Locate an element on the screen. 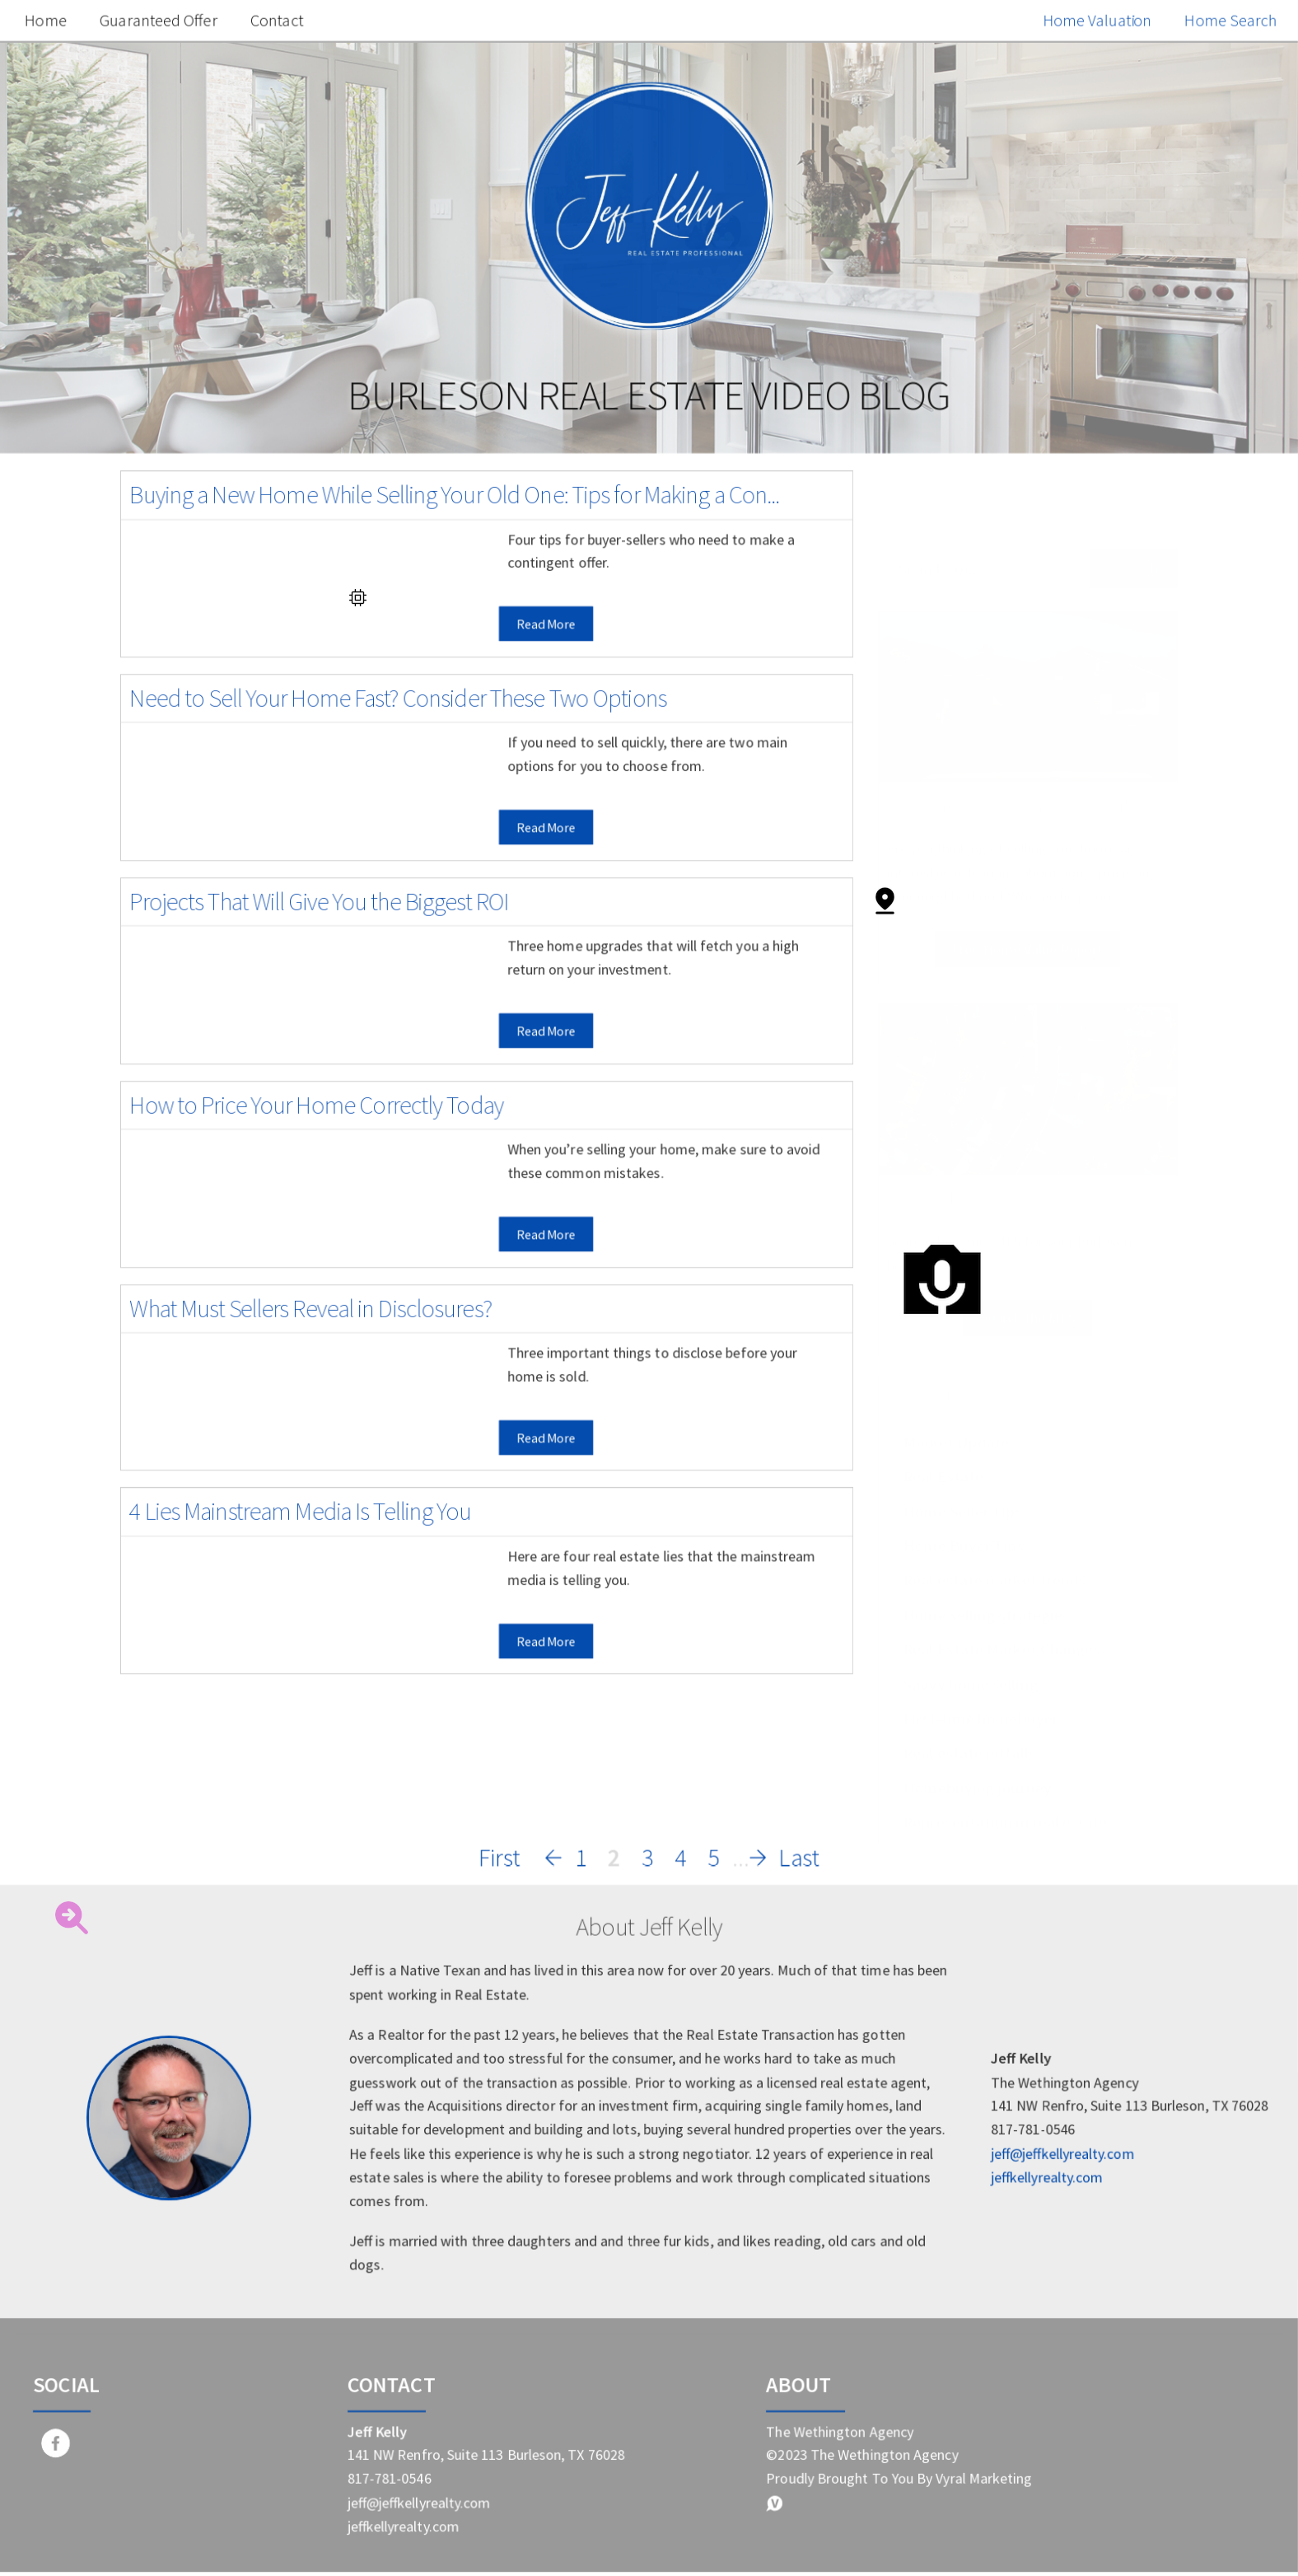 The image size is (1298, 2576). drop a pin to mark a location on the map is located at coordinates (885, 900).